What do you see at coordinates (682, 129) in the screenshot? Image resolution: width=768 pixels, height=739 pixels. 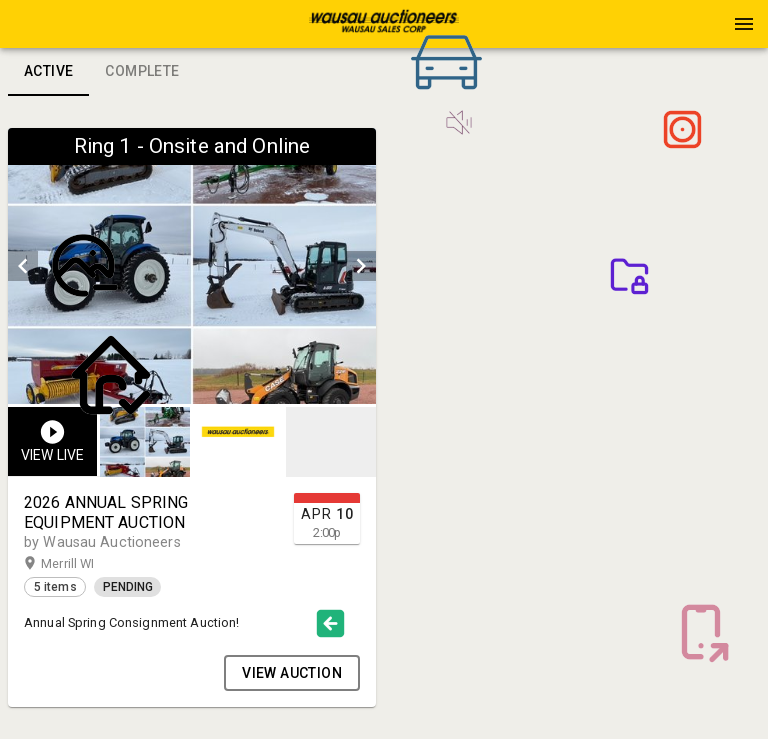 I see `tumble dry on low heat setting` at bounding box center [682, 129].